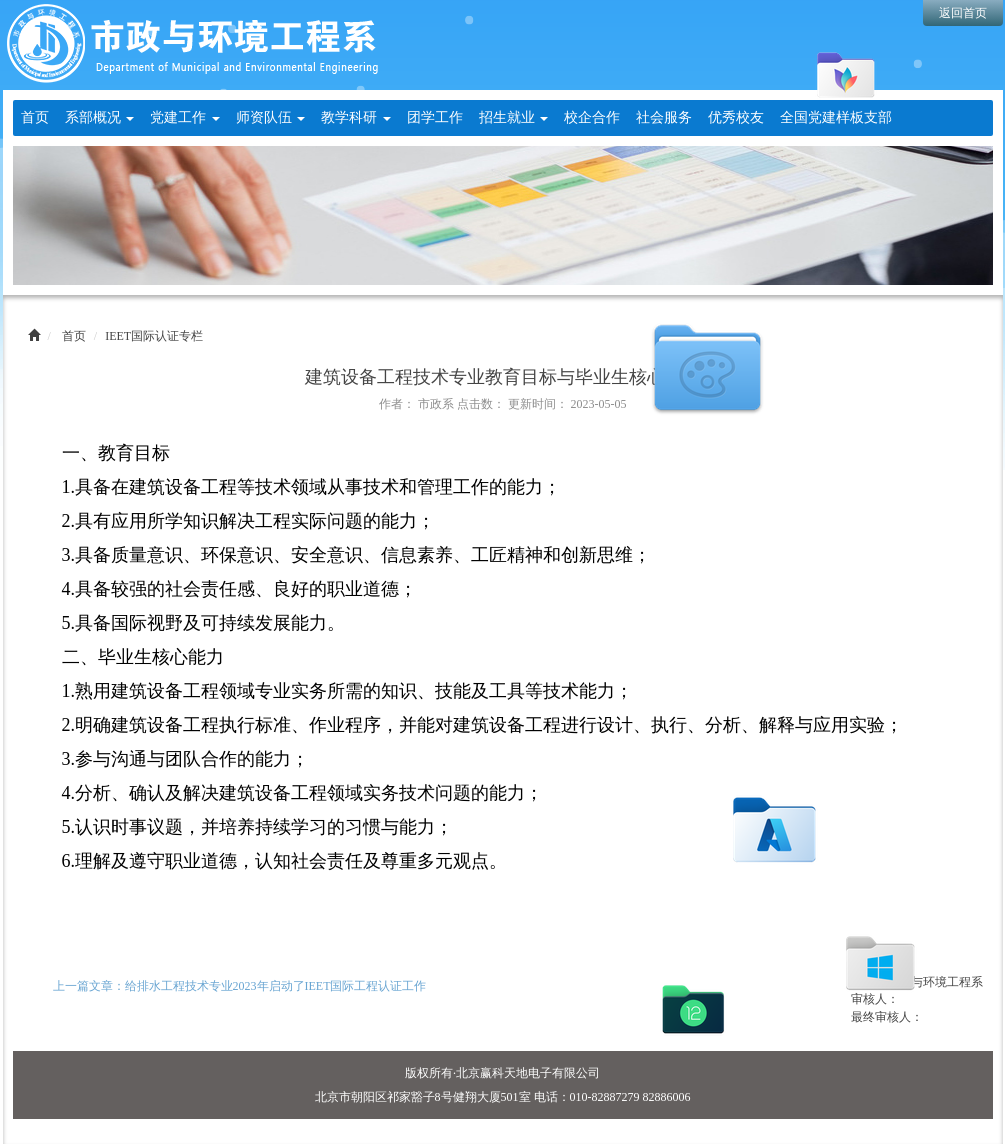 This screenshot has height=1144, width=1005. Describe the element at coordinates (707, 367) in the screenshot. I see `open folder containing 2D artwork files` at that location.